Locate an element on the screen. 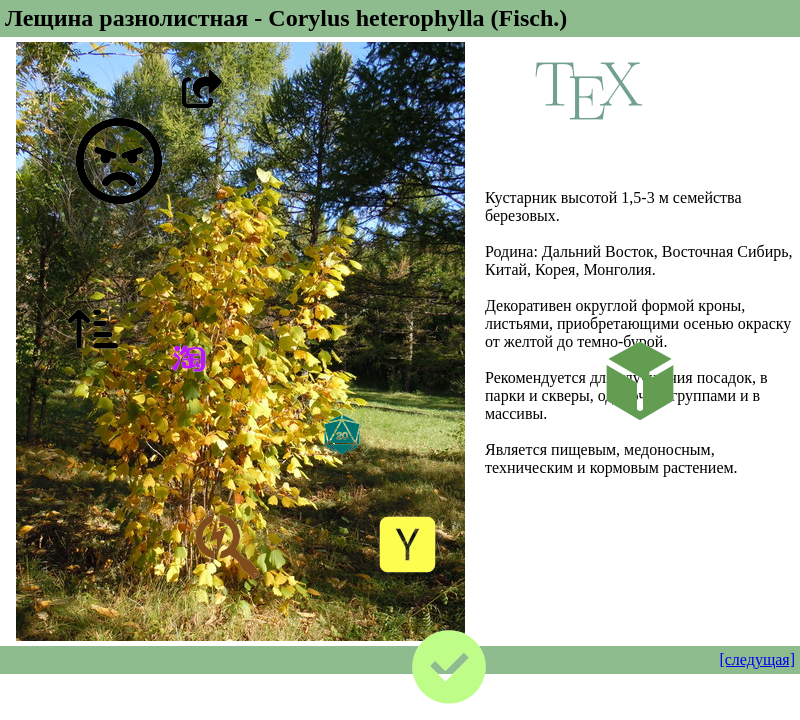 The width and height of the screenshot is (800, 720). open the Taobao app is located at coordinates (188, 358).